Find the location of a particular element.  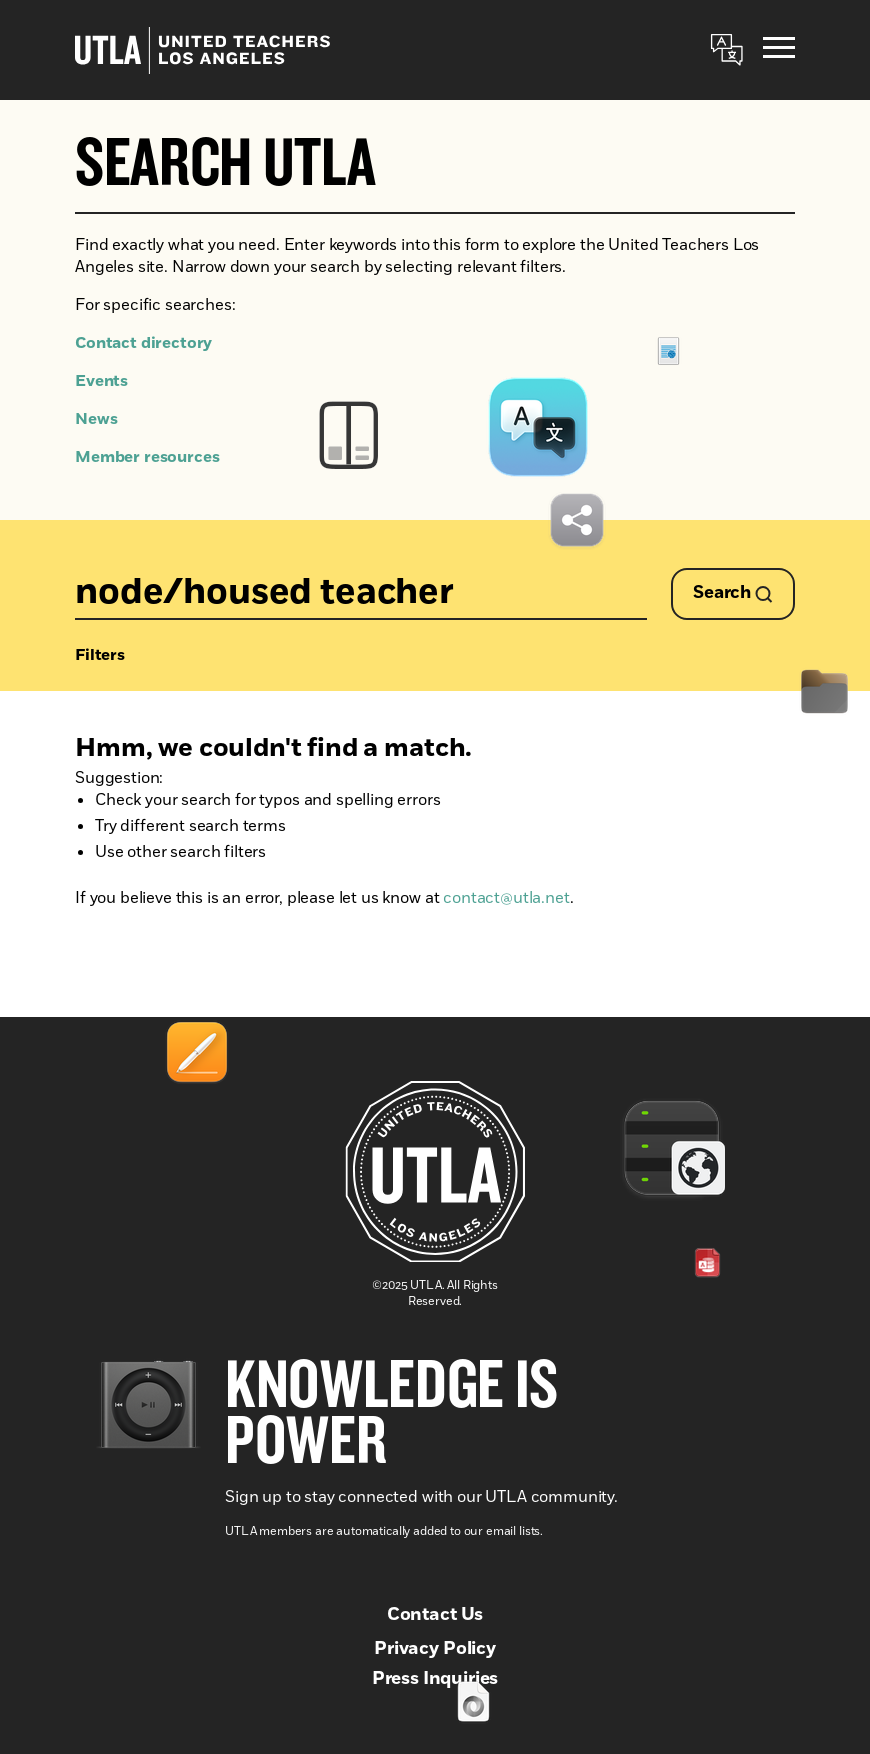

configure web server network settings is located at coordinates (672, 1149).